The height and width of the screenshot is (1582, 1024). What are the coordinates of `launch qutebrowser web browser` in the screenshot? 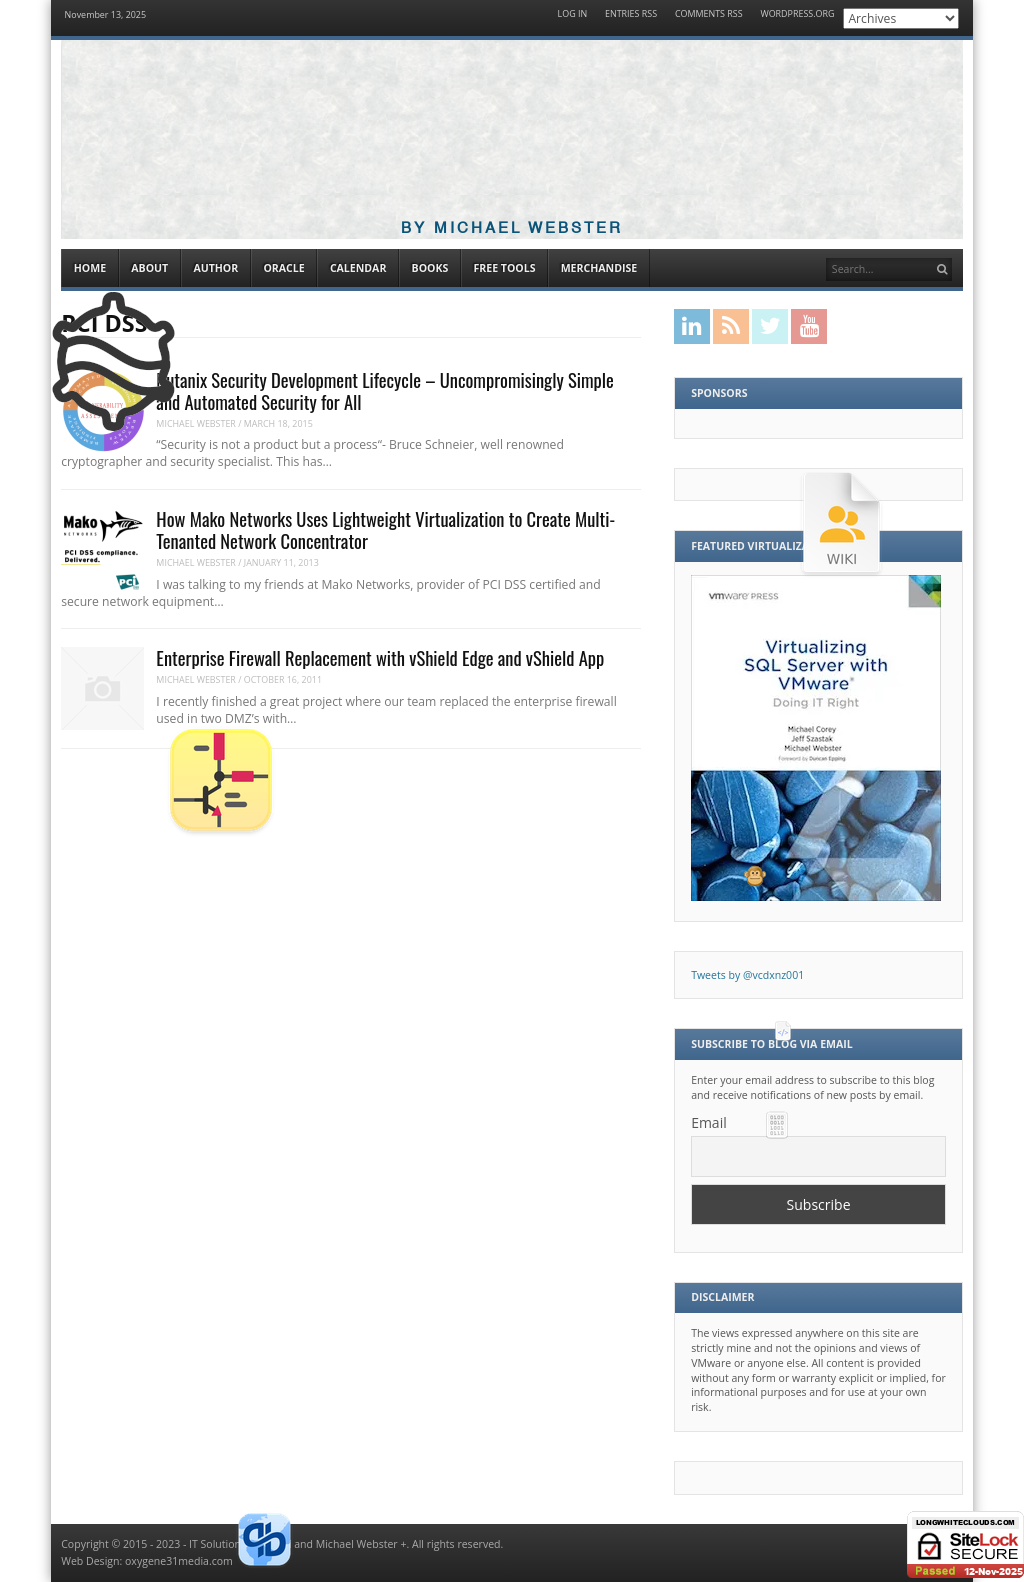 It's located at (264, 1539).